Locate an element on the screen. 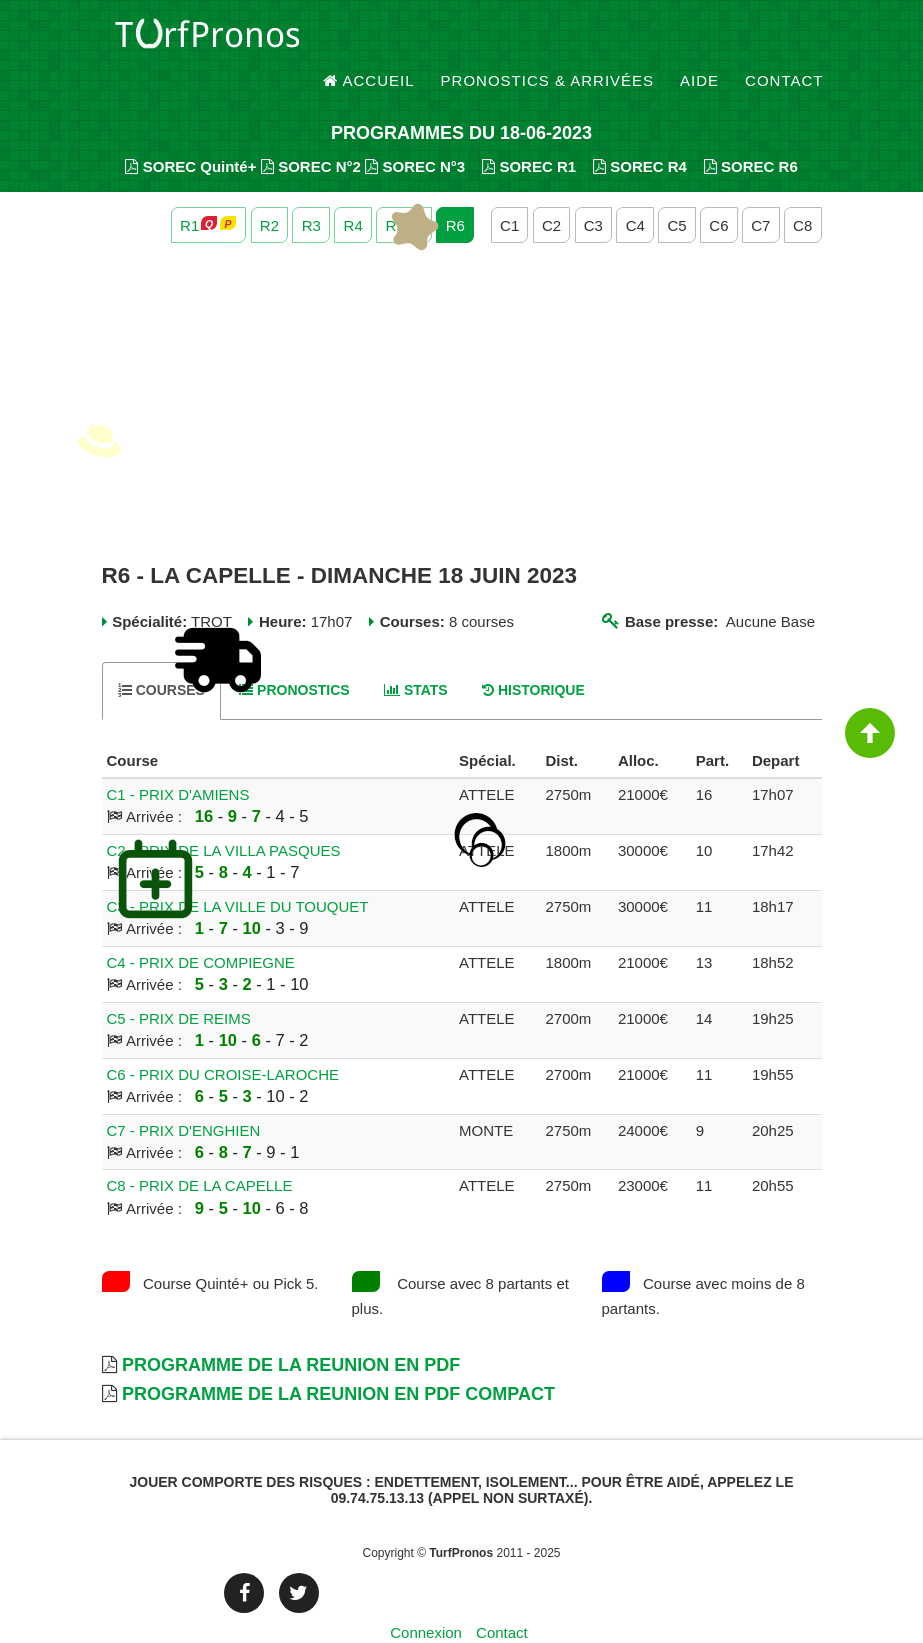 The width and height of the screenshot is (923, 1643). add a new calendar event is located at coordinates (155, 881).